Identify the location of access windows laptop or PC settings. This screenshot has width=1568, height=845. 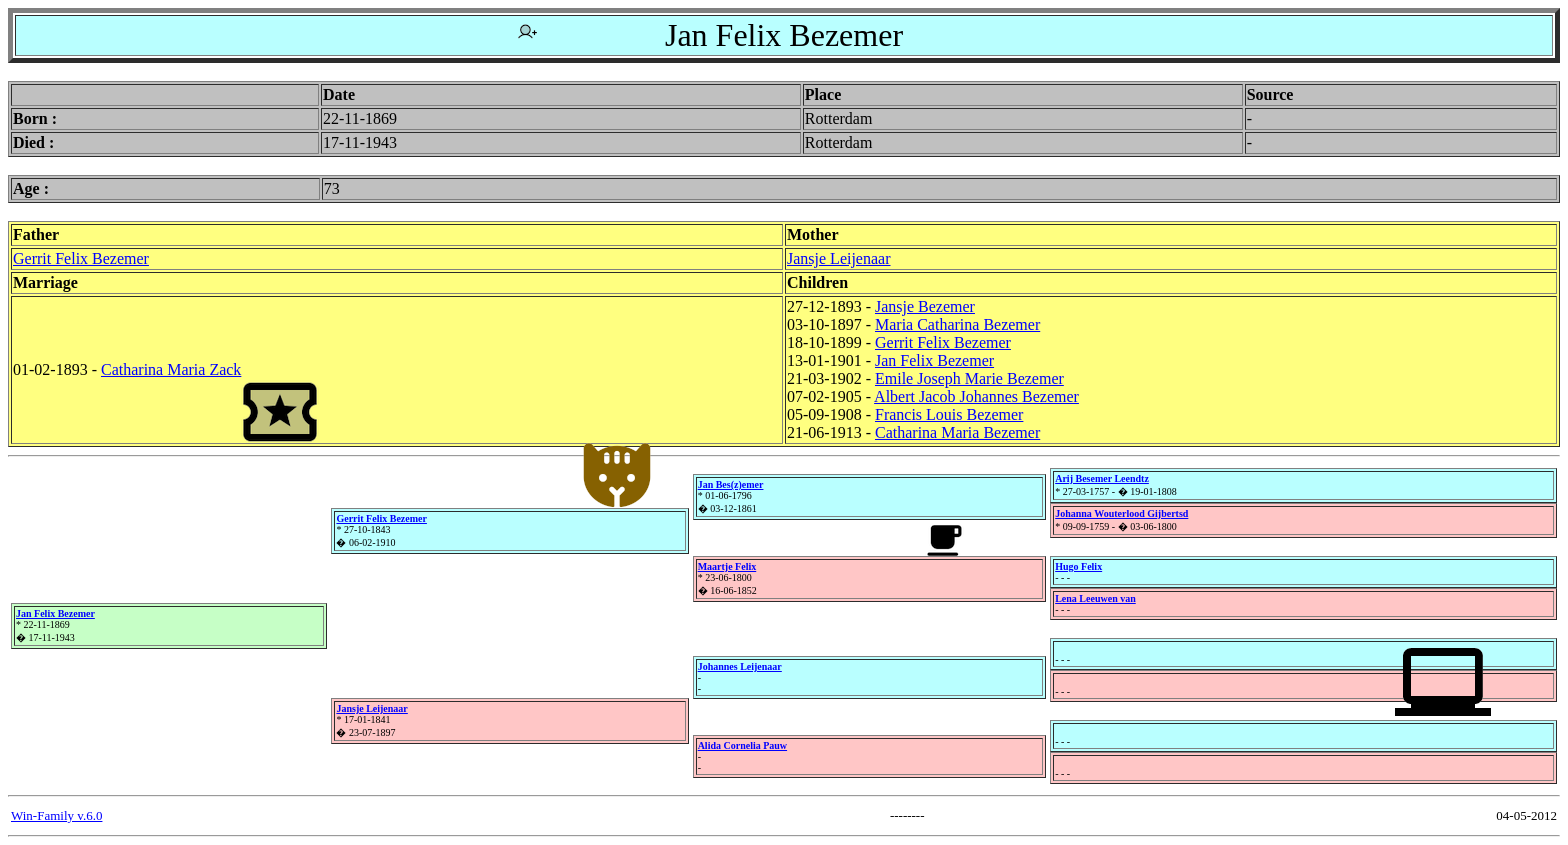
(1443, 684).